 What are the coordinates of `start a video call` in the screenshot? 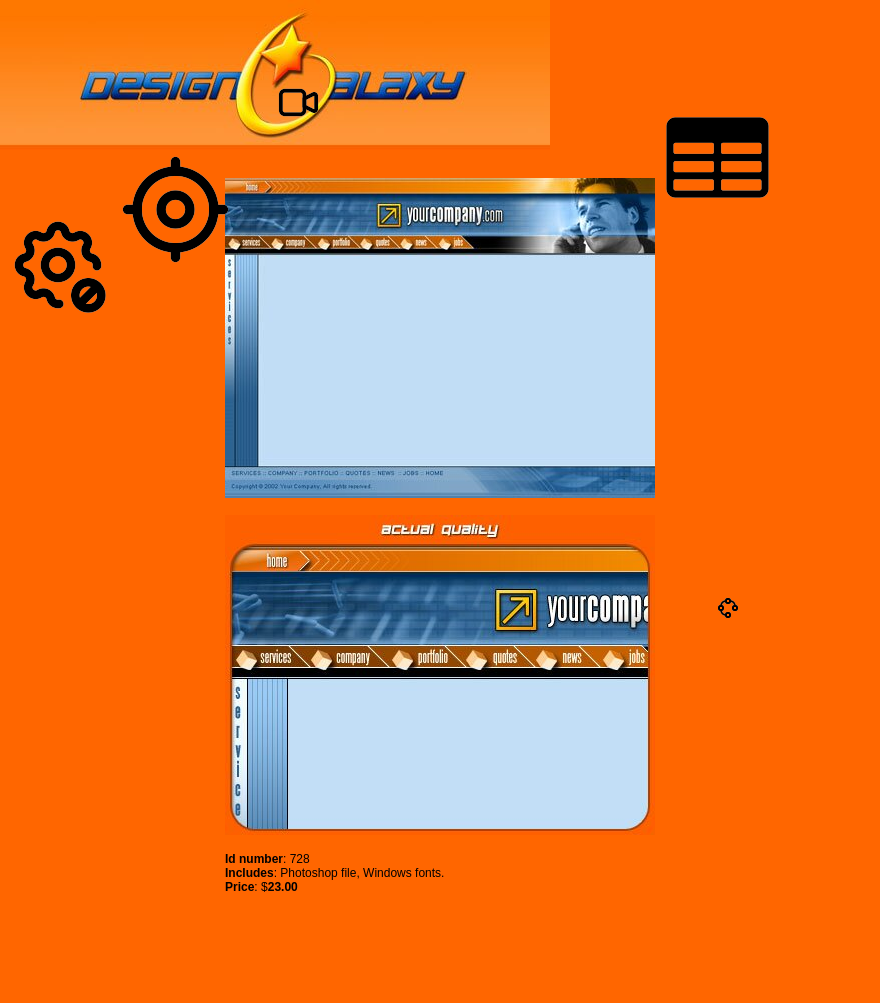 It's located at (298, 102).